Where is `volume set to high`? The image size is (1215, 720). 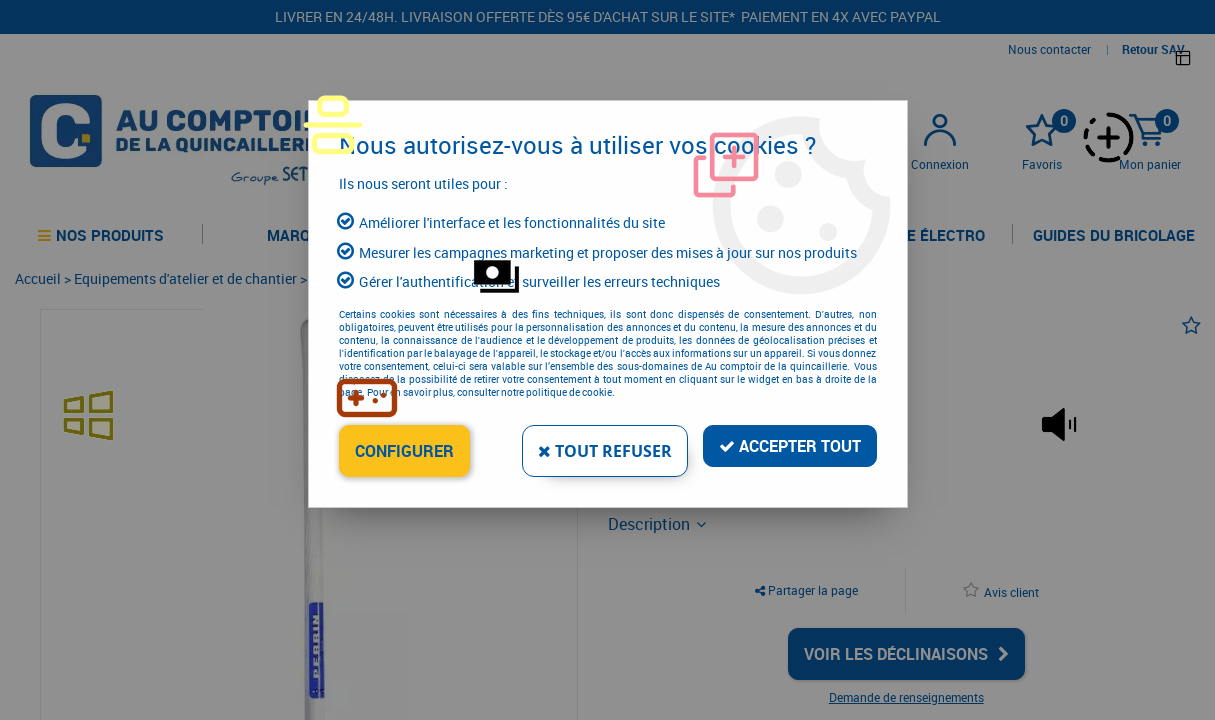 volume set to high is located at coordinates (1058, 424).